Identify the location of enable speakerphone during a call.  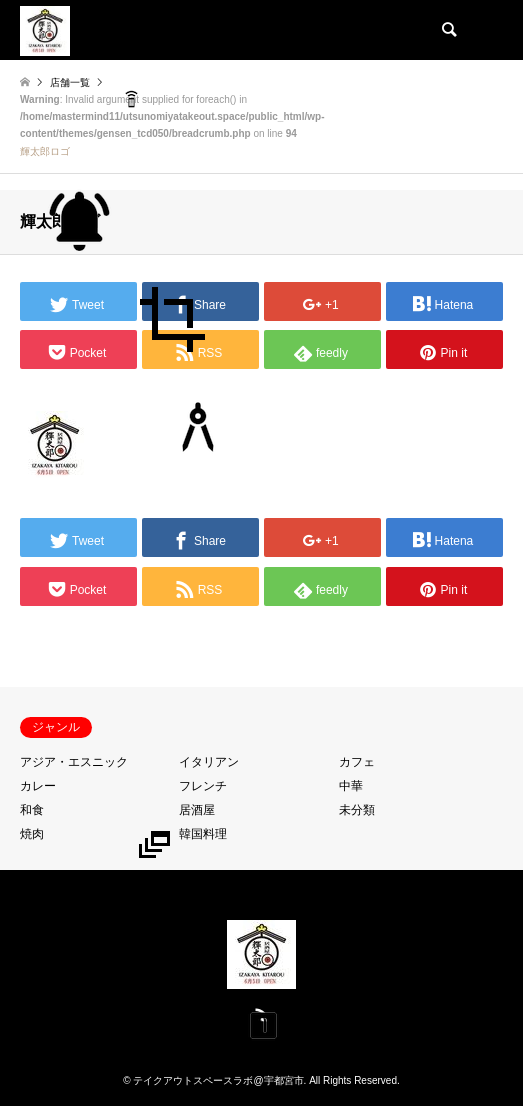
(131, 99).